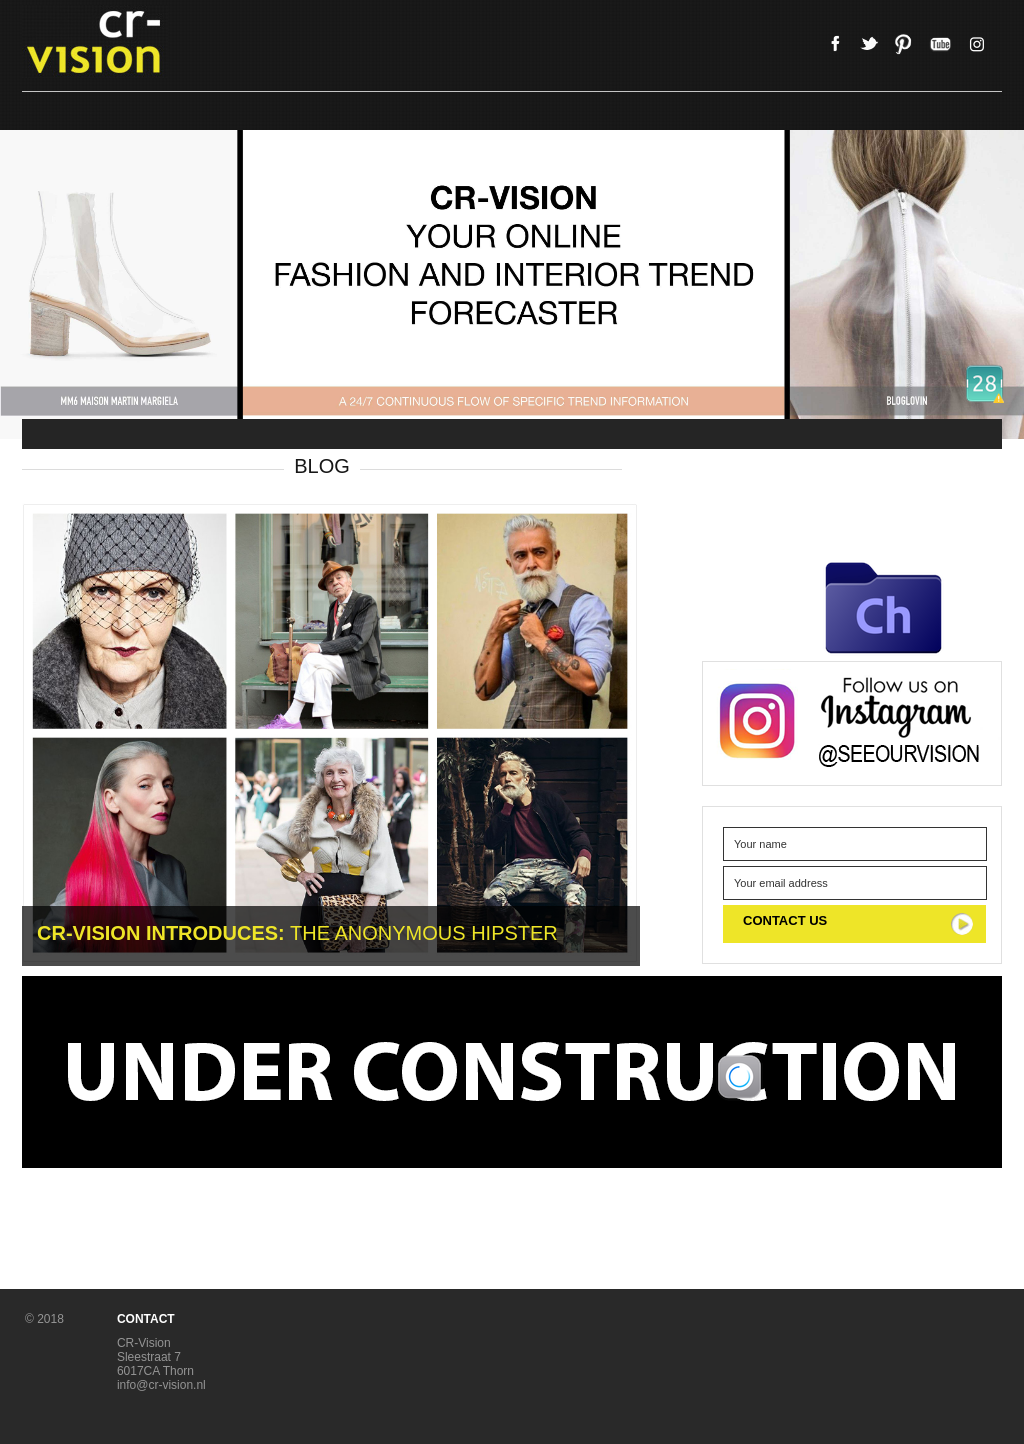 The height and width of the screenshot is (1444, 1024). What do you see at coordinates (883, 611) in the screenshot?
I see `open adobe character animator project folder` at bounding box center [883, 611].